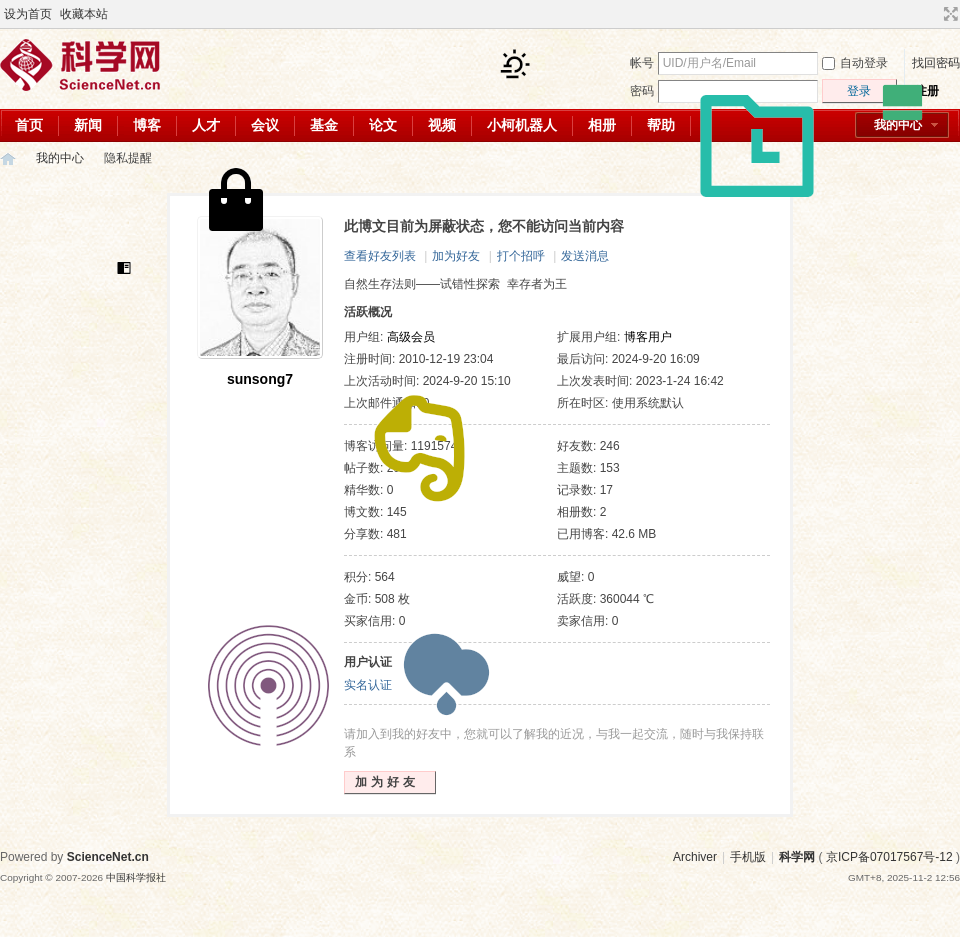 This screenshot has height=937, width=960. Describe the element at coordinates (419, 445) in the screenshot. I see `open Evernote app` at that location.